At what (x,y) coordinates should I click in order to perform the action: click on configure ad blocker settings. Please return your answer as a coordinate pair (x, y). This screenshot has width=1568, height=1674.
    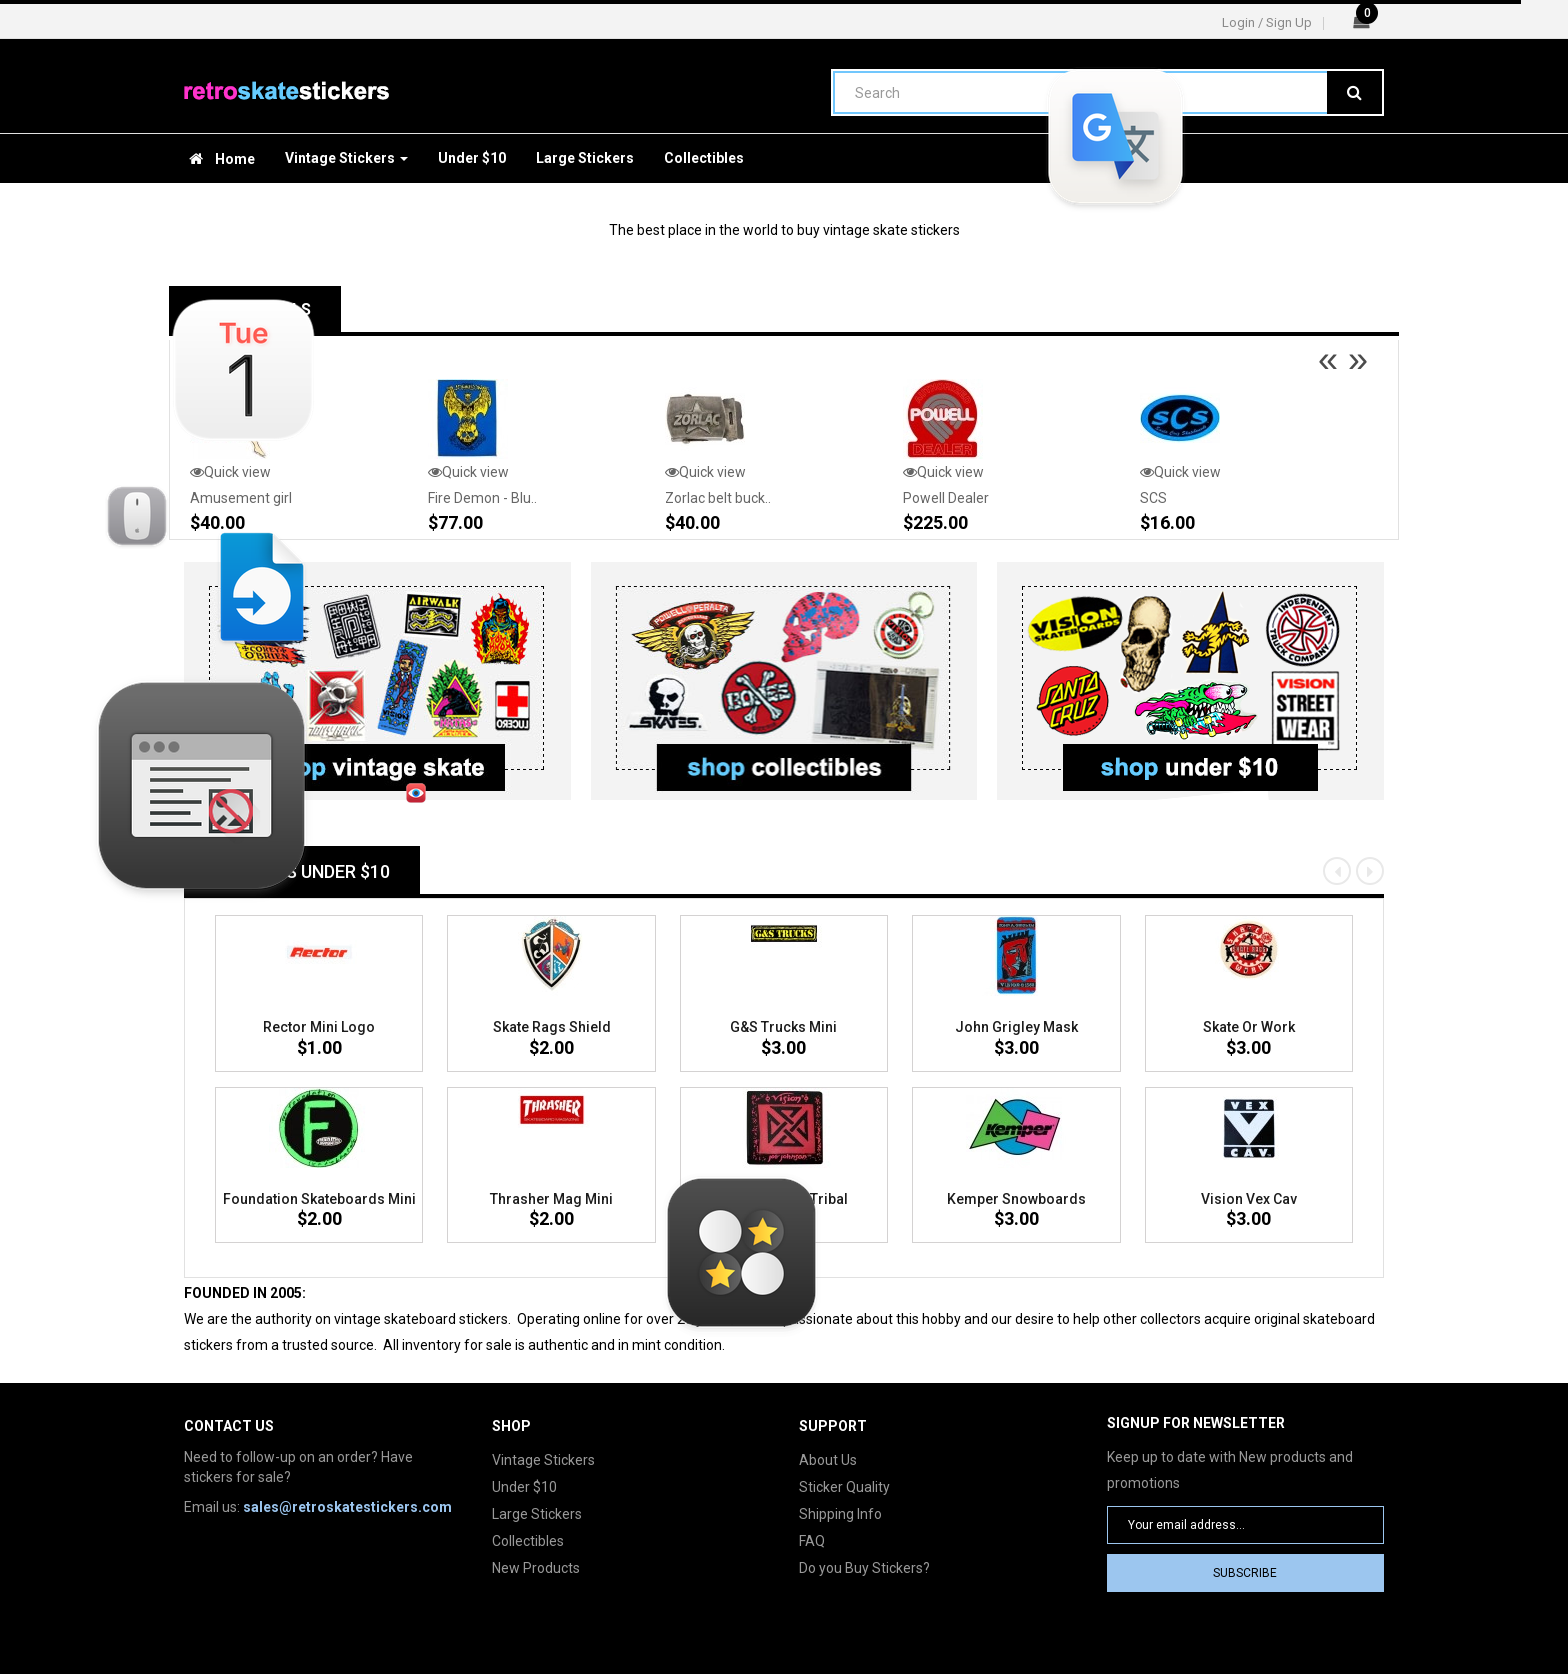
    Looking at the image, I should click on (201, 785).